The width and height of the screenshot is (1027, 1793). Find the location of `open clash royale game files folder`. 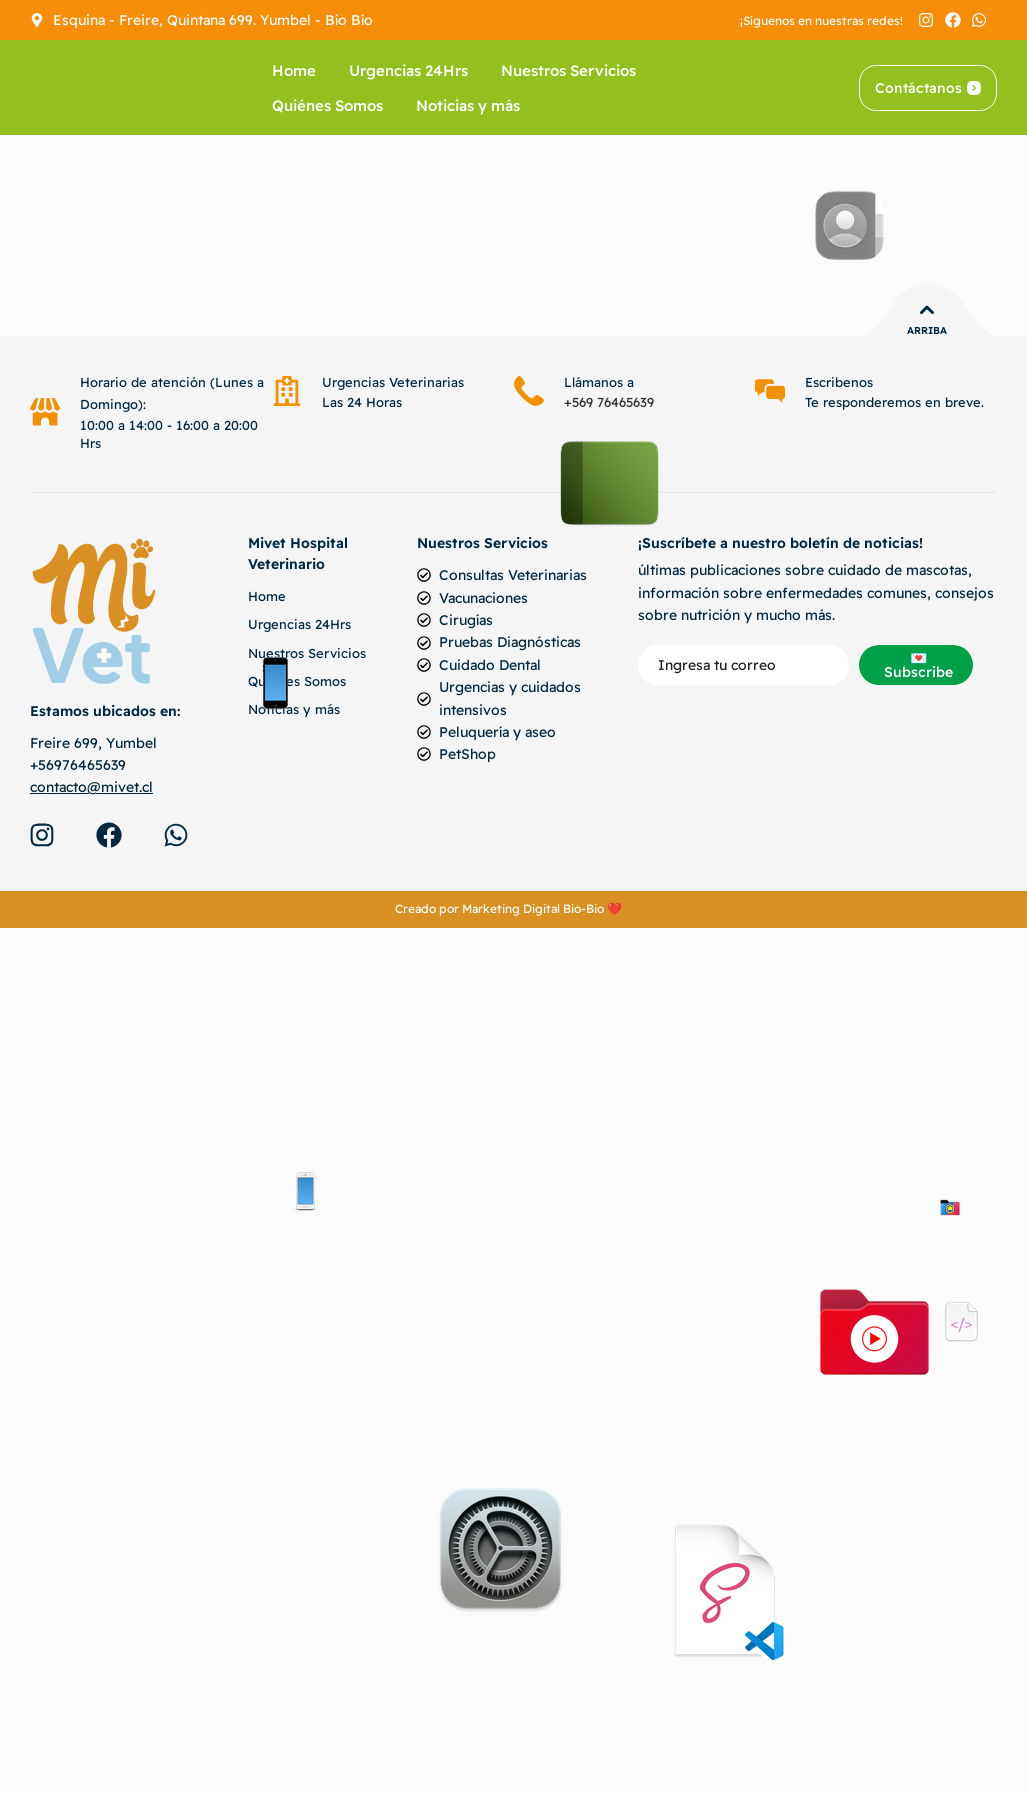

open clash royale game files folder is located at coordinates (950, 1208).